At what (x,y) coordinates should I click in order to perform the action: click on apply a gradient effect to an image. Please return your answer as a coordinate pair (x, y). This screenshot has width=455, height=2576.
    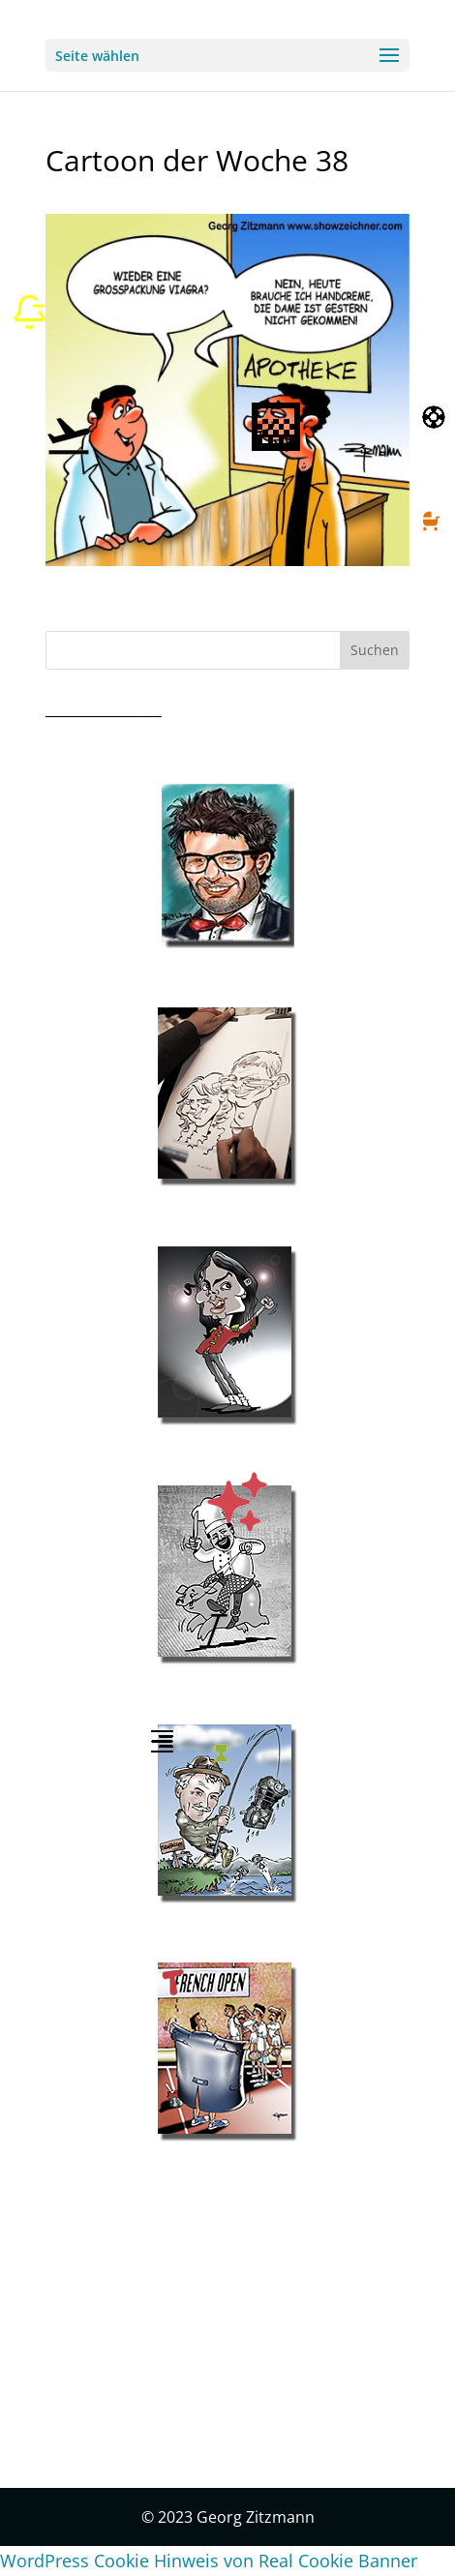
    Looking at the image, I should click on (276, 427).